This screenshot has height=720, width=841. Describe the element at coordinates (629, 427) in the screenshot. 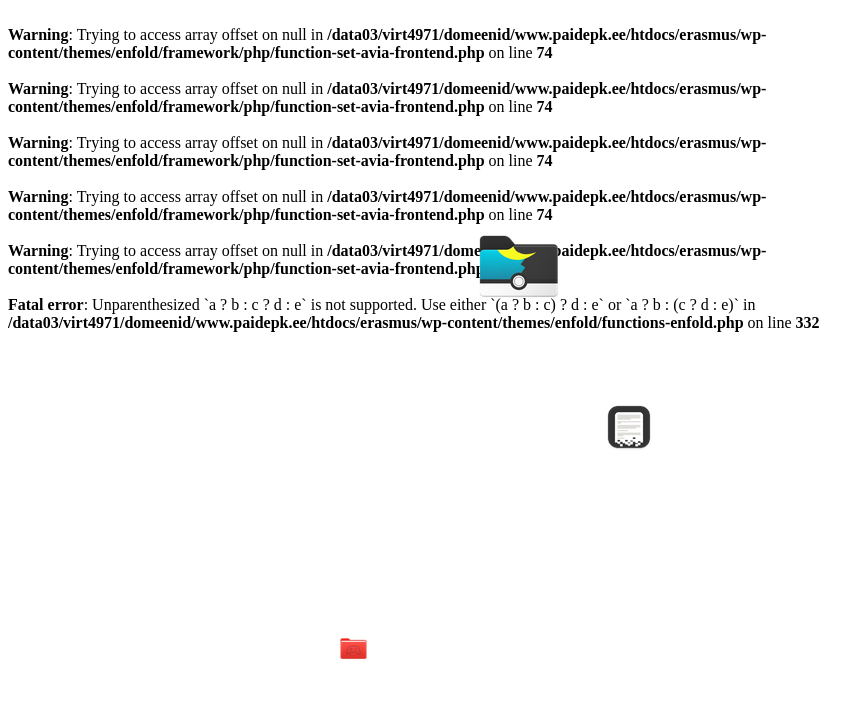

I see `open Buffer text editor app` at that location.